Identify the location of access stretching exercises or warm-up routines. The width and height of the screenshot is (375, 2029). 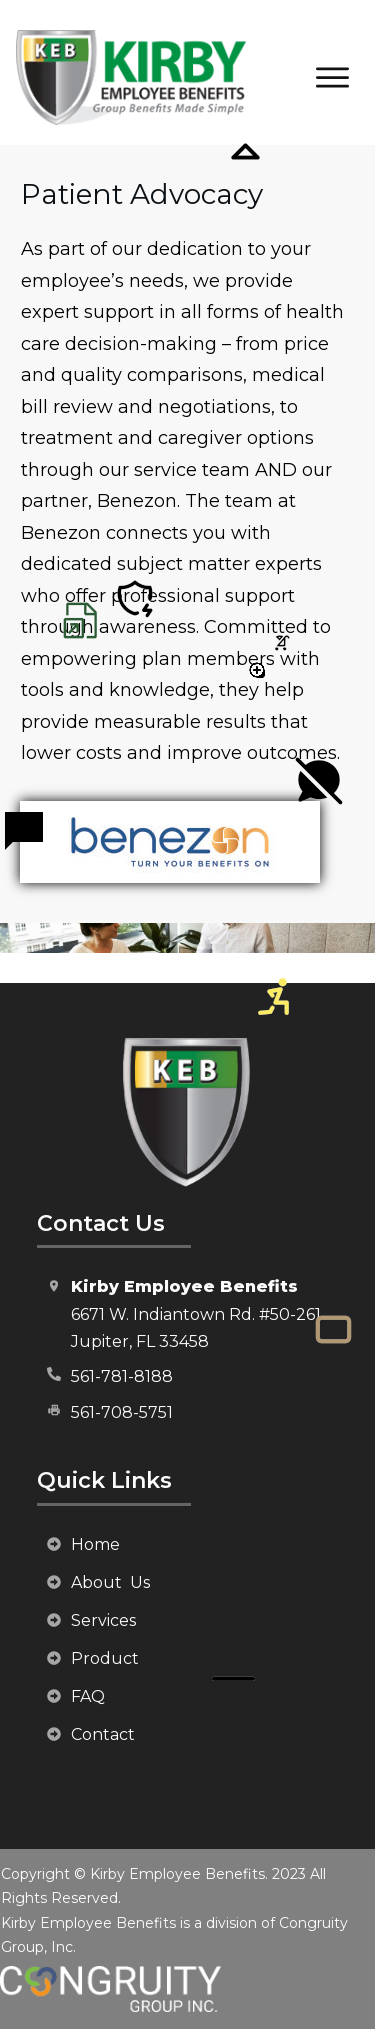
(274, 996).